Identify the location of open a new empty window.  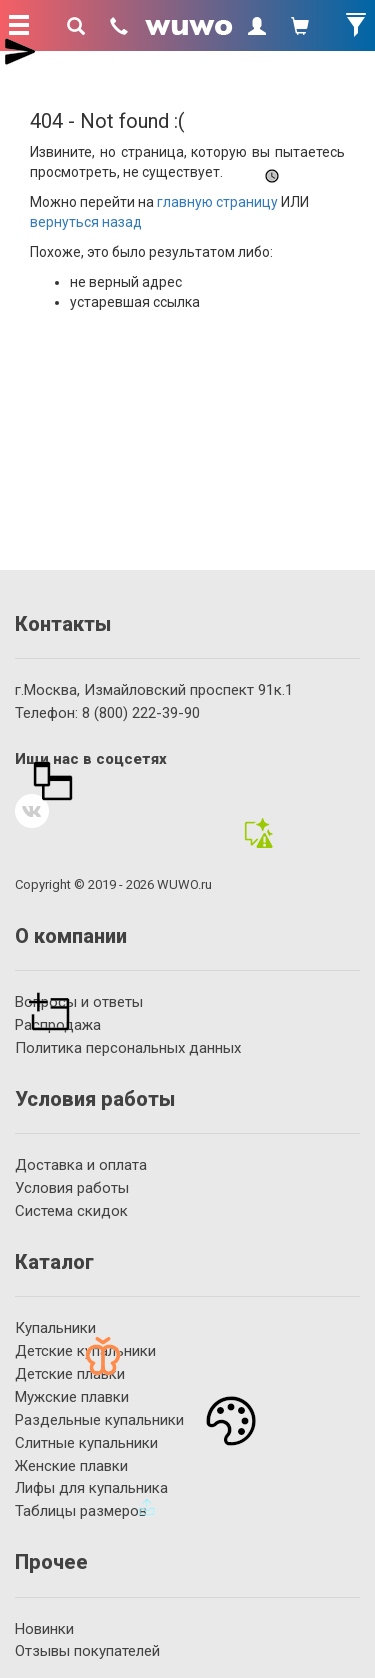
(50, 1011).